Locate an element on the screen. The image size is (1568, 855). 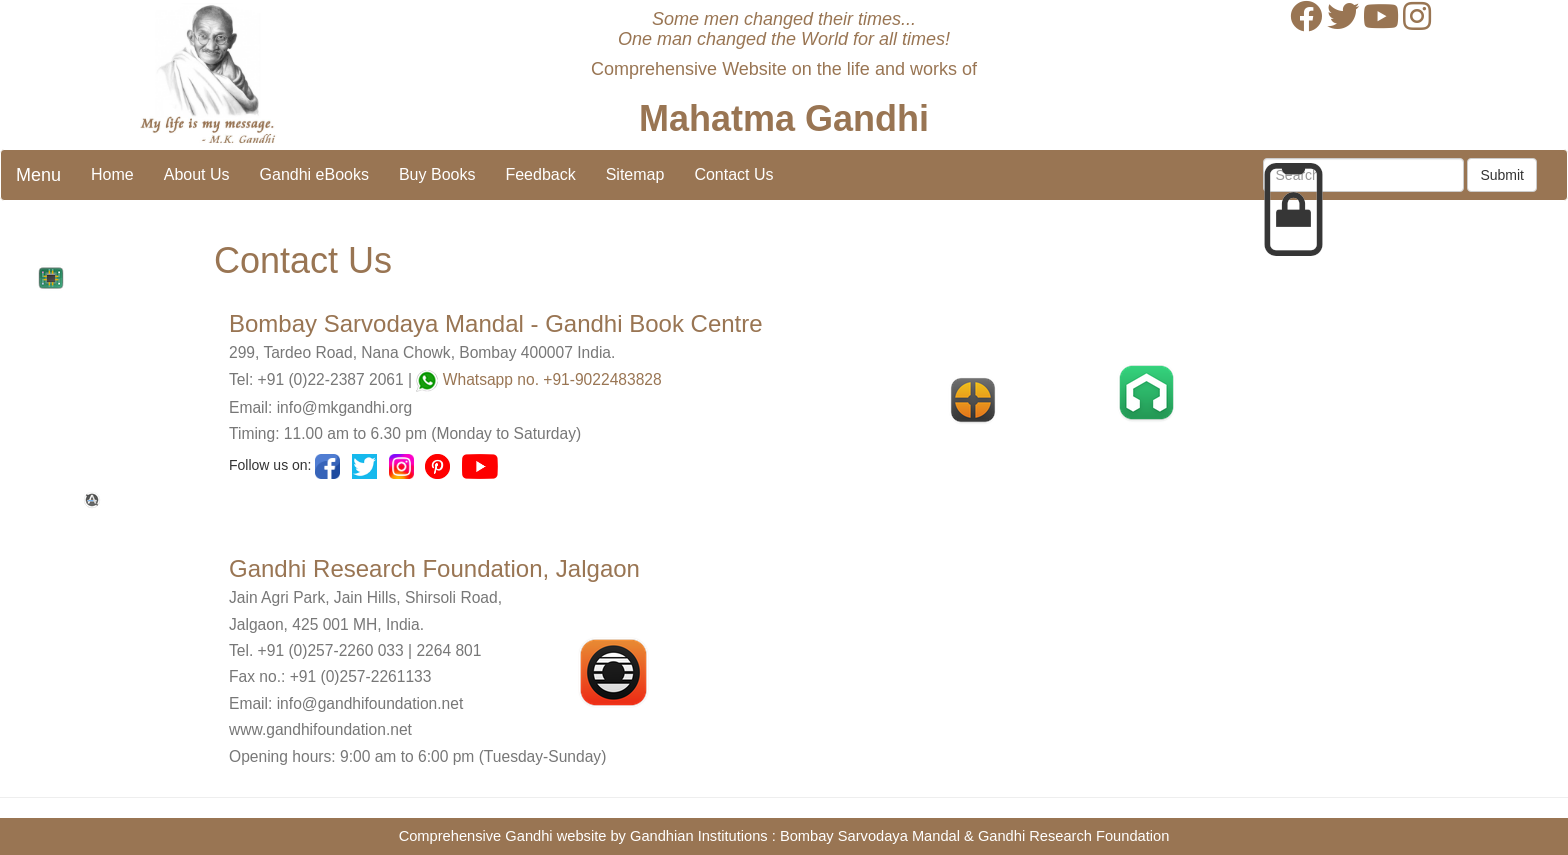
open LMMS music production software is located at coordinates (1146, 392).